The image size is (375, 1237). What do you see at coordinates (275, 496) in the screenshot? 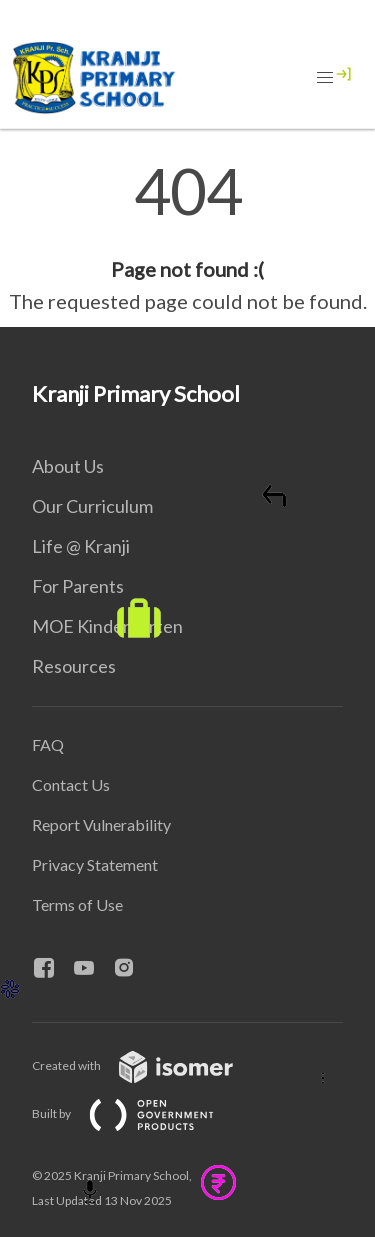
I see `go back to previous screen` at bounding box center [275, 496].